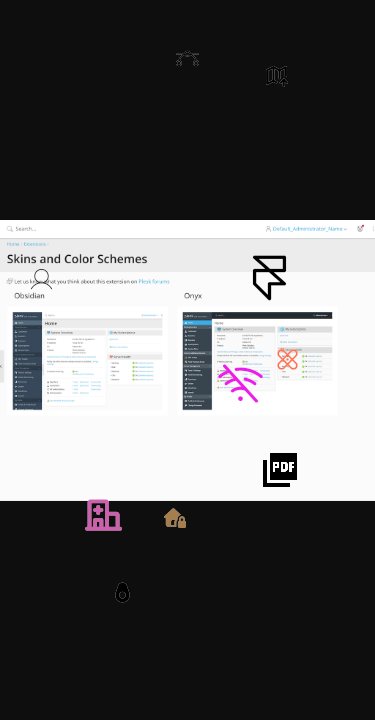 This screenshot has height=720, width=375. Describe the element at coordinates (287, 359) in the screenshot. I see `access first aid or medical help resources` at that location.